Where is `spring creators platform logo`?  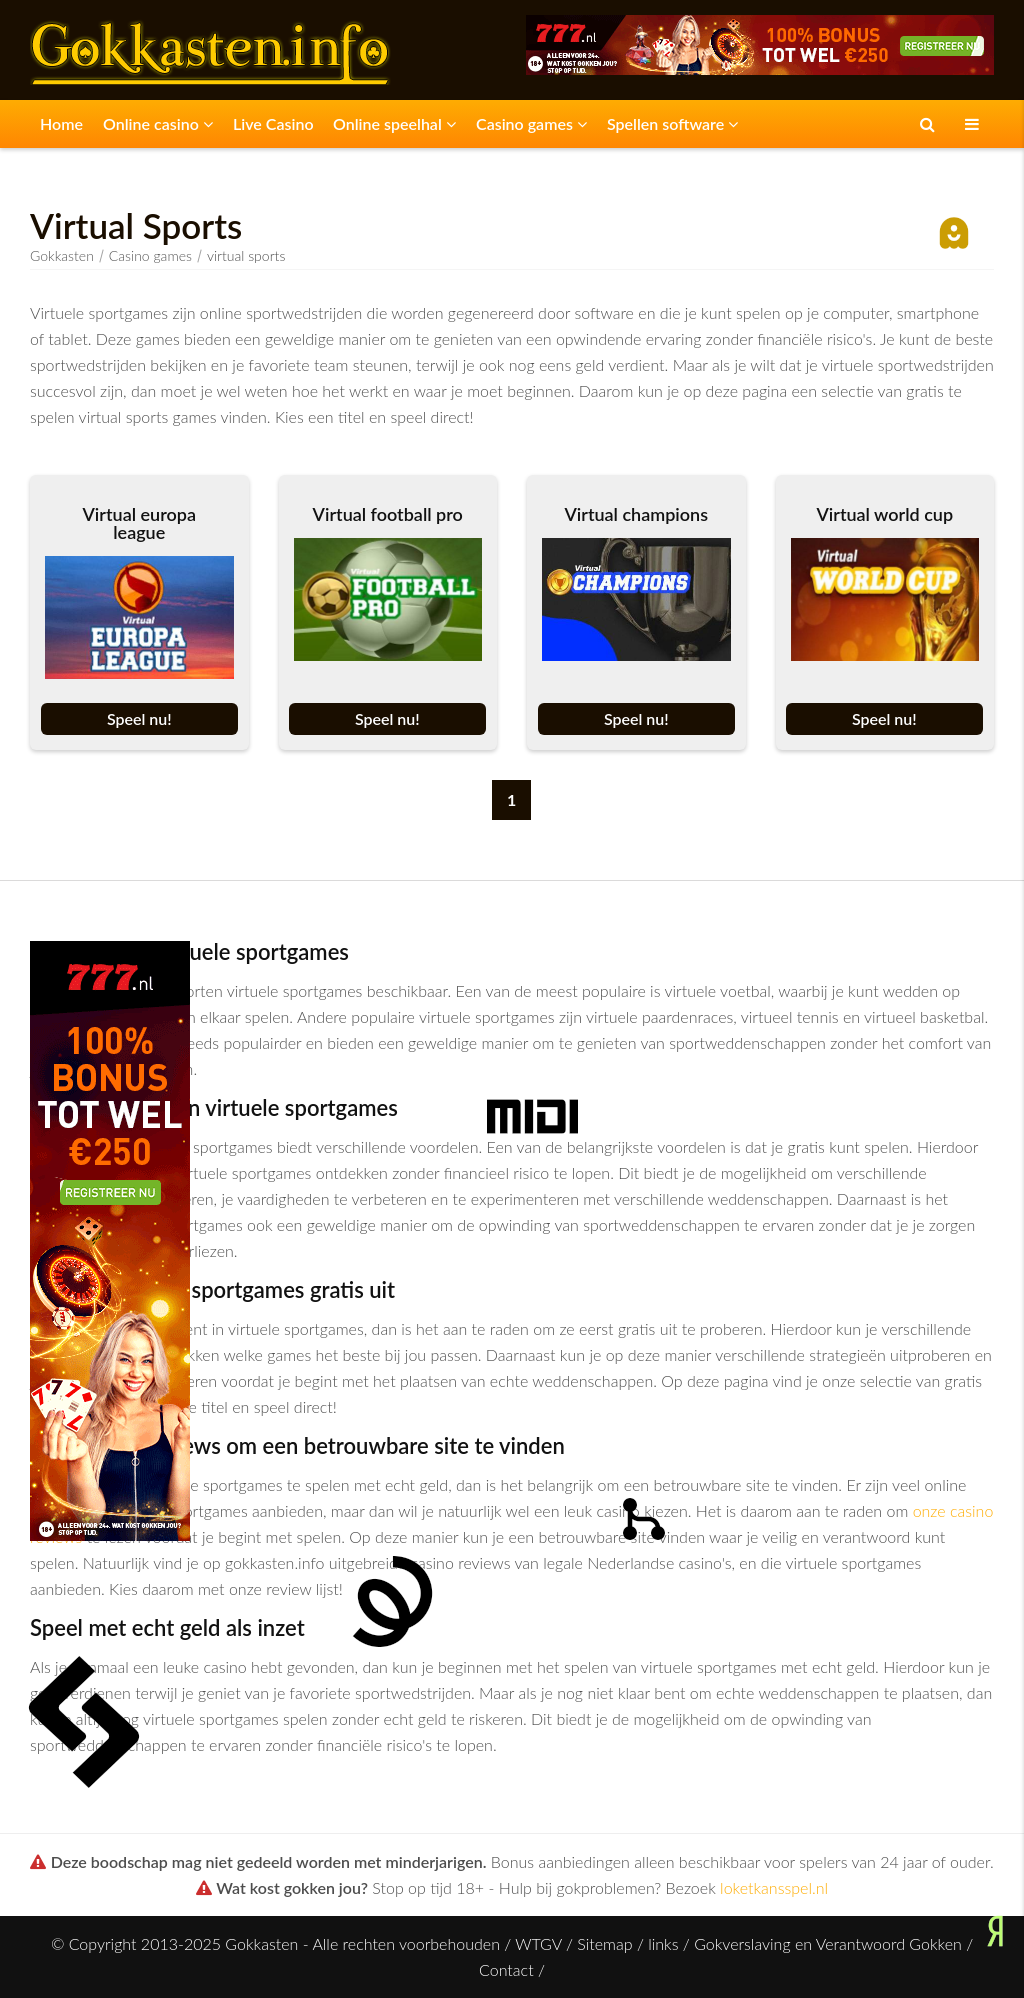
spring creators platform logo is located at coordinates (392, 1601).